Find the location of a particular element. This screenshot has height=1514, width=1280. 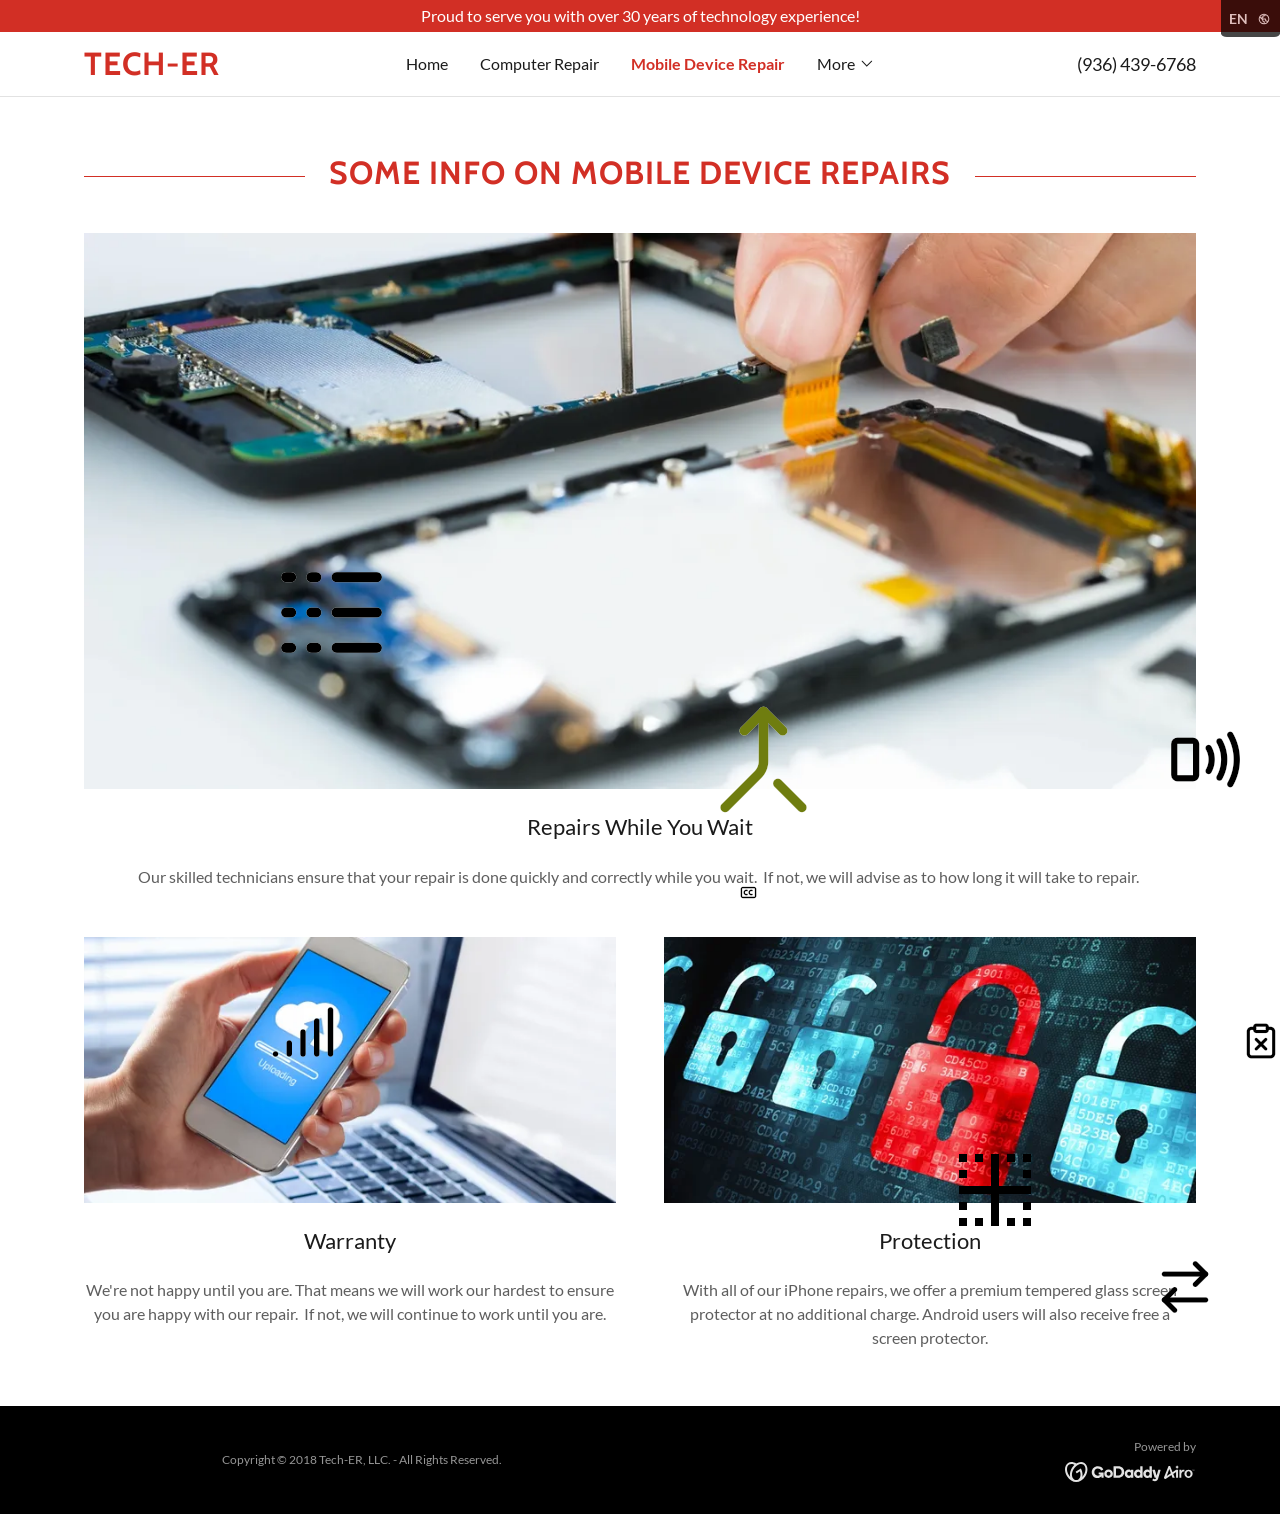

view activity logs or history is located at coordinates (331, 612).